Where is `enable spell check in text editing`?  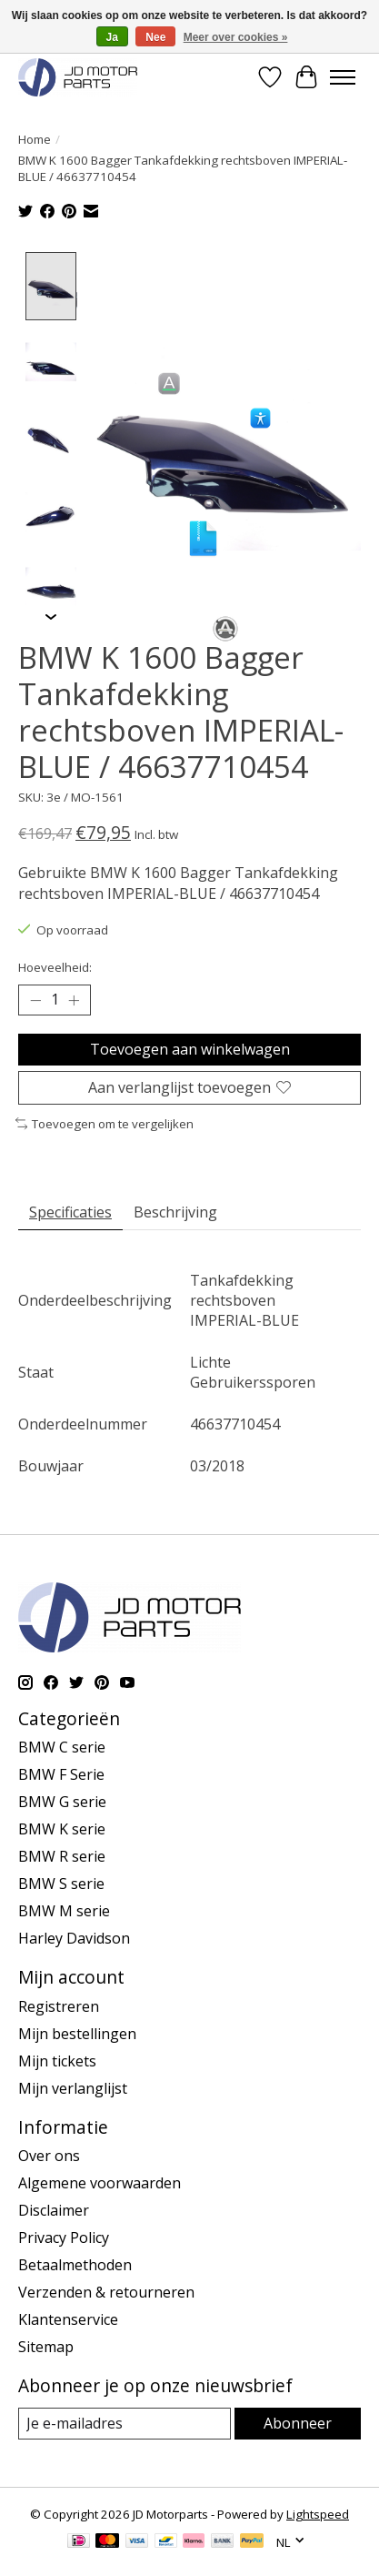
enable spell check in text editing is located at coordinates (169, 384).